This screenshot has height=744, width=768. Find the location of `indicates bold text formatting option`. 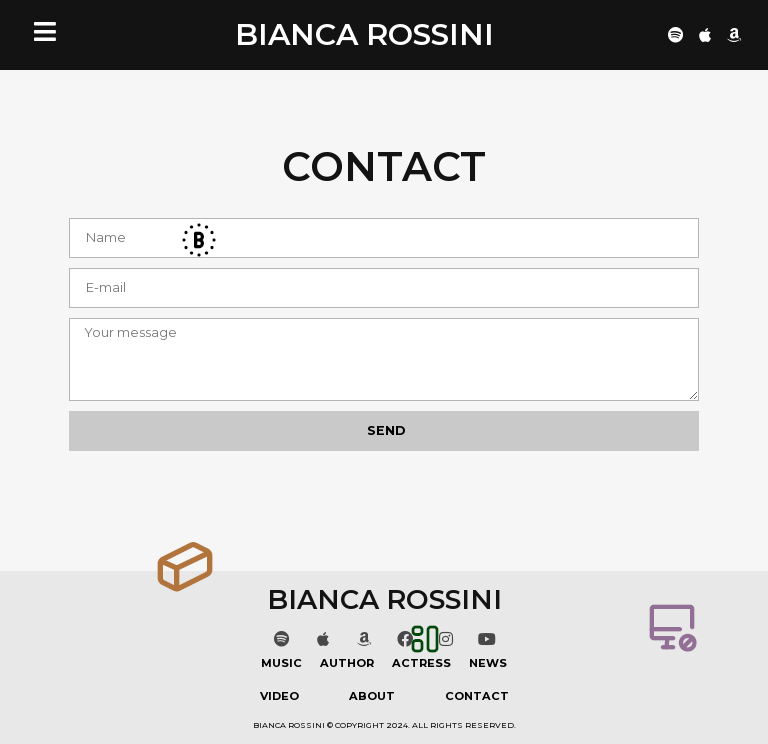

indicates bold text formatting option is located at coordinates (199, 240).